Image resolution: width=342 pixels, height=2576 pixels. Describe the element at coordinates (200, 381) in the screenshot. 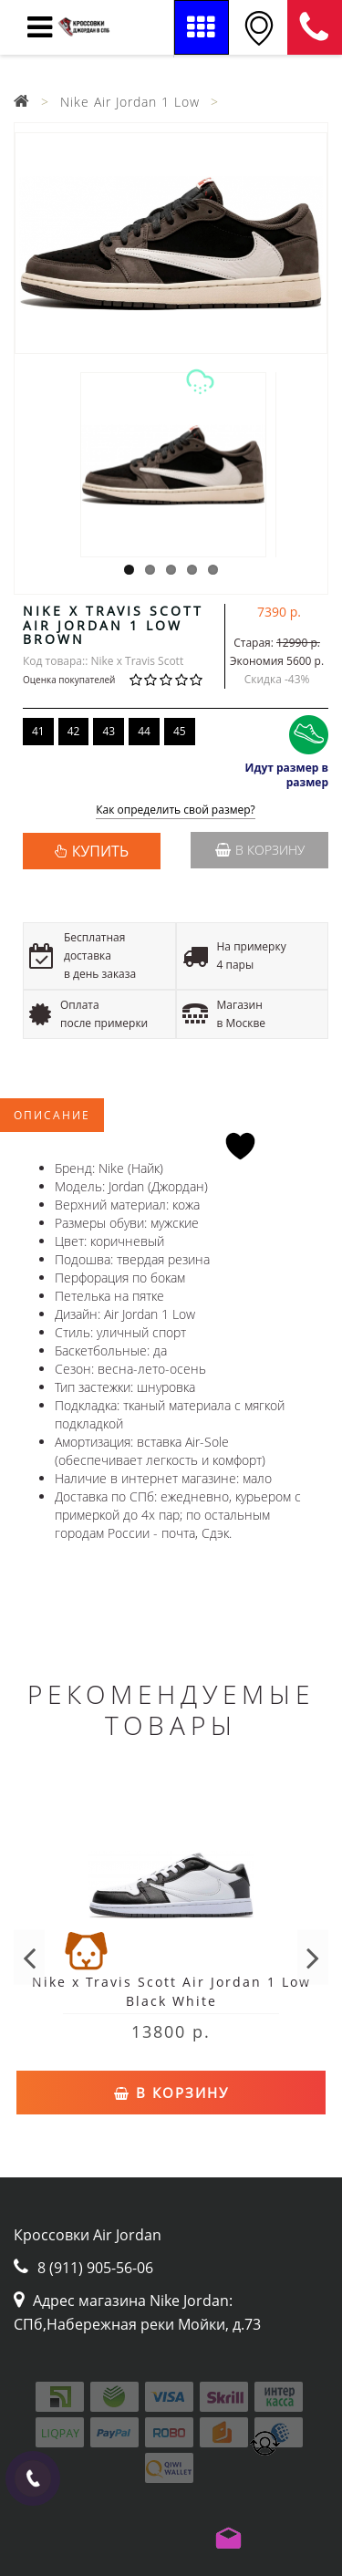

I see `indicates snowy weather conditions` at that location.